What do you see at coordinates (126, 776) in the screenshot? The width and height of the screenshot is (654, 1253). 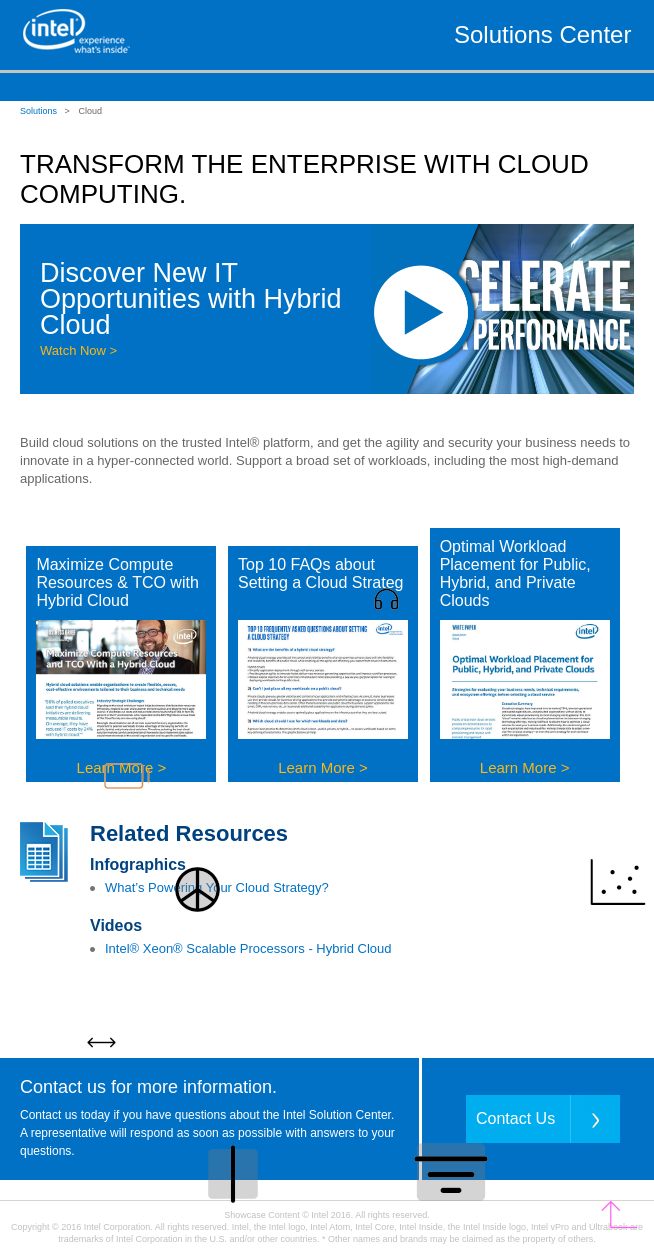 I see `indicates battery is empty or depleted` at bounding box center [126, 776].